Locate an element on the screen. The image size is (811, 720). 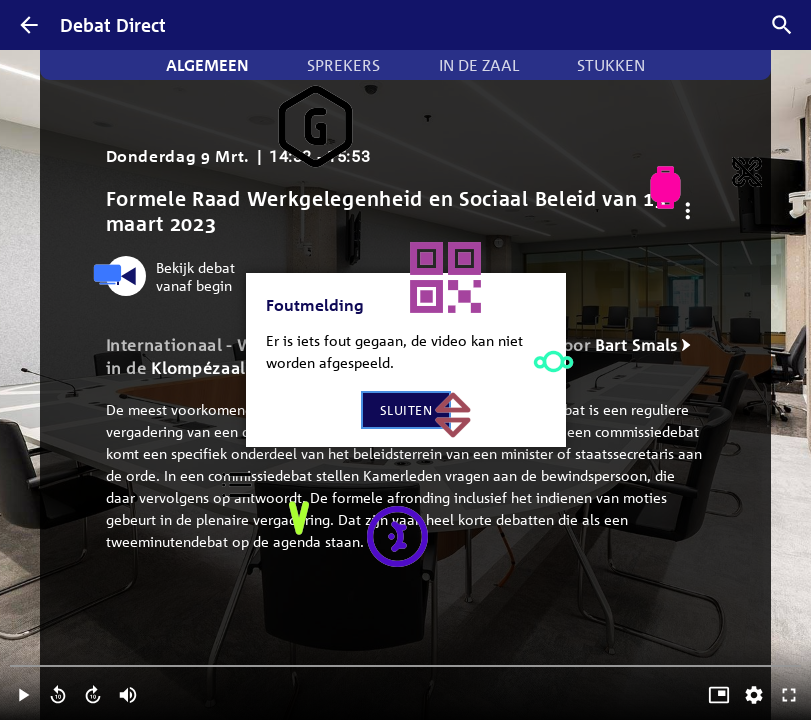
access smartwatch settings is located at coordinates (665, 187).